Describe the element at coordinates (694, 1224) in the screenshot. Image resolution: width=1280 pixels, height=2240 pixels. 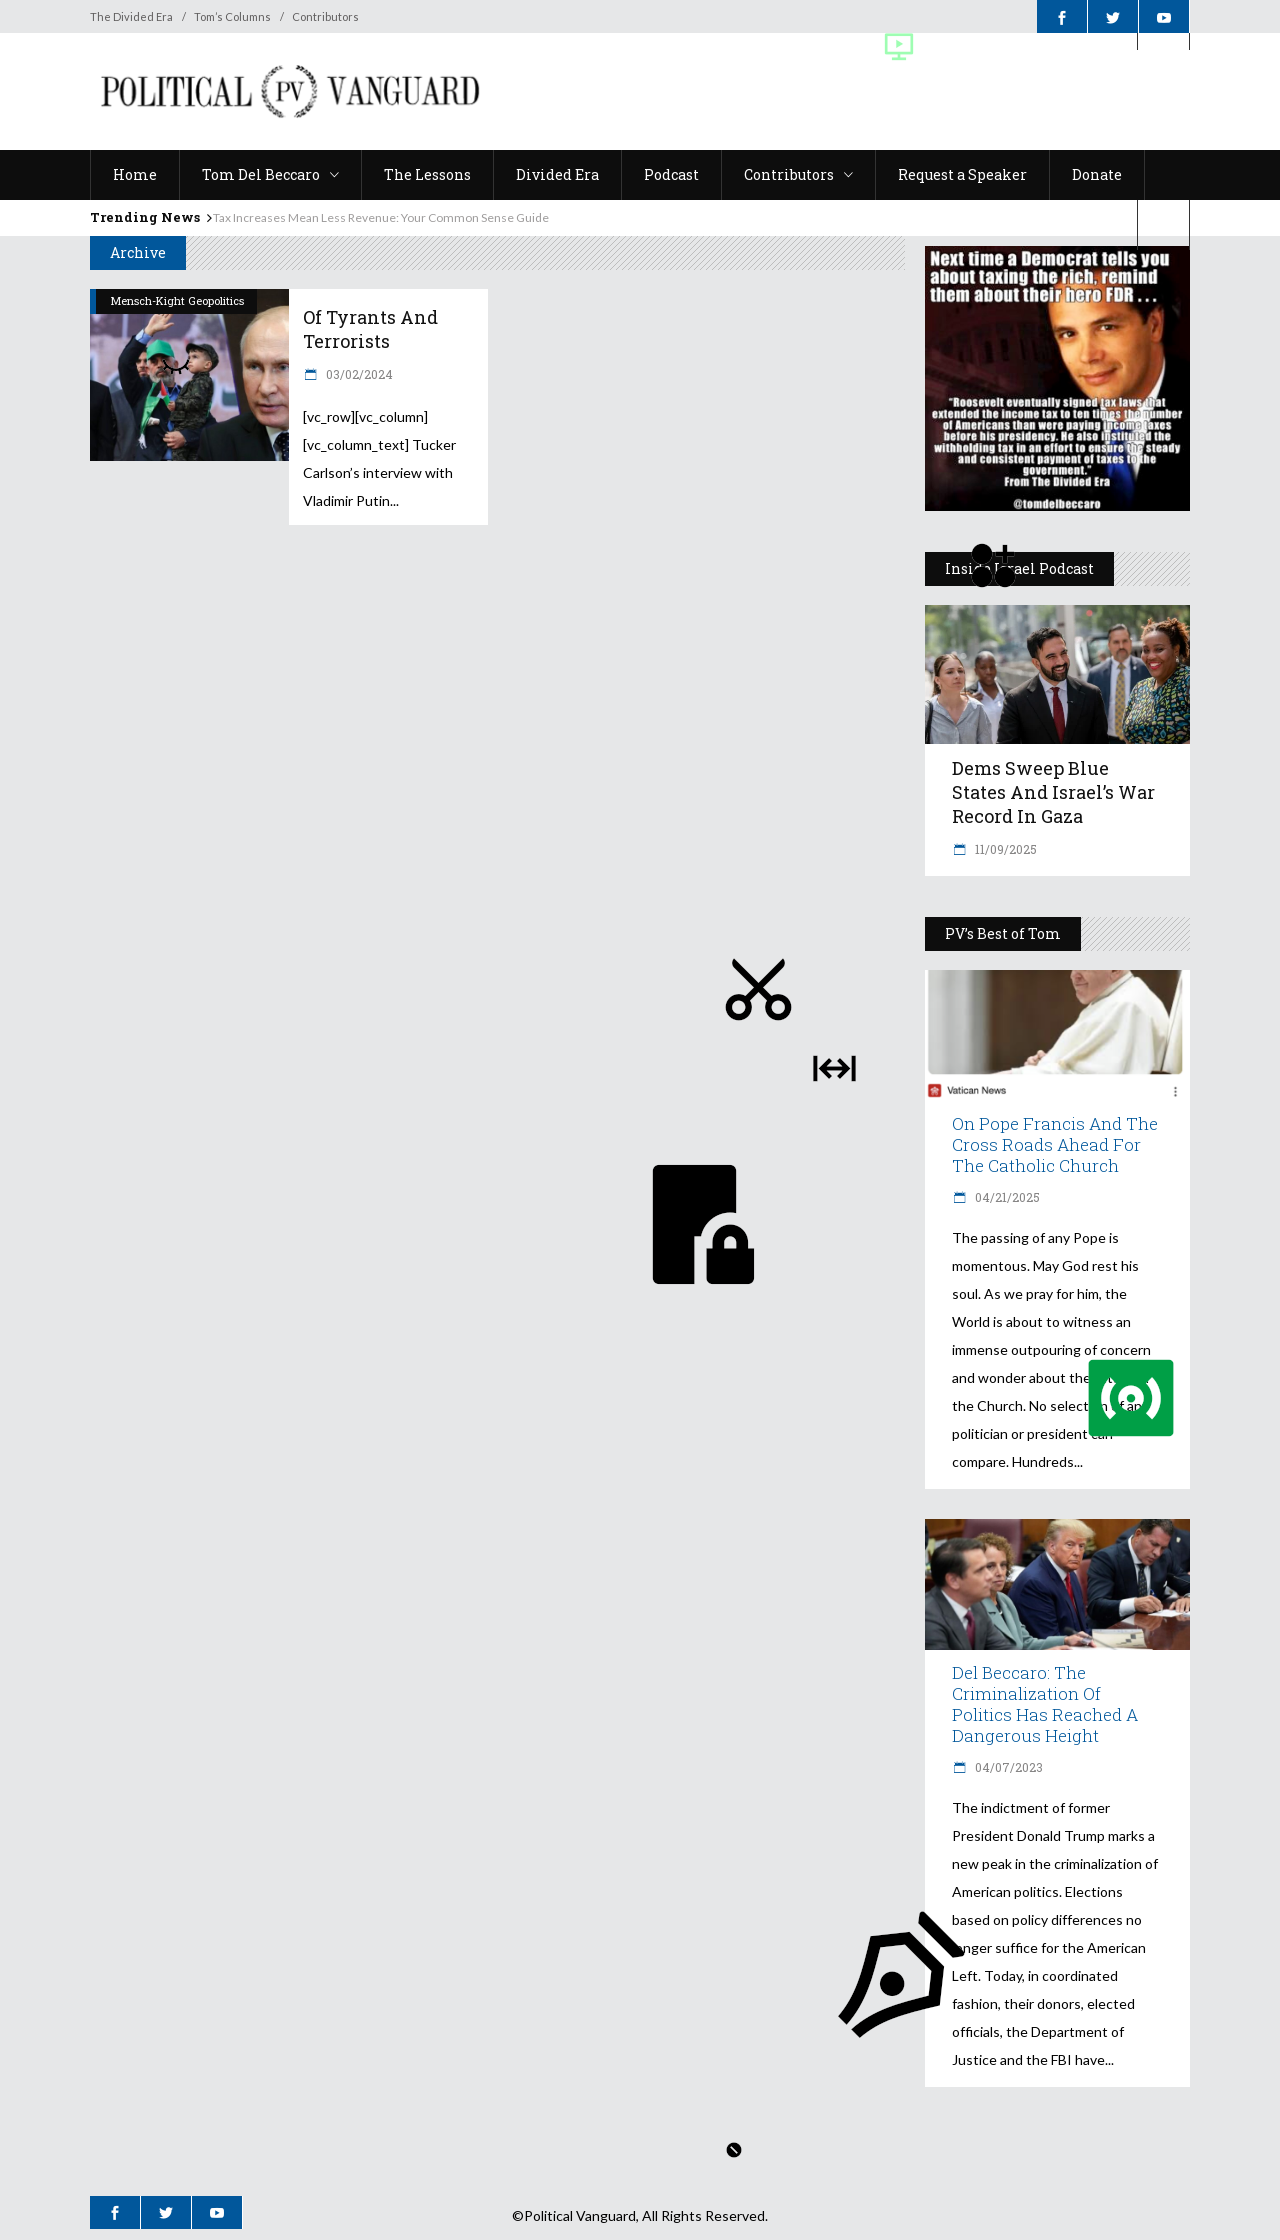
I see `indicates phone is locked or secured` at that location.